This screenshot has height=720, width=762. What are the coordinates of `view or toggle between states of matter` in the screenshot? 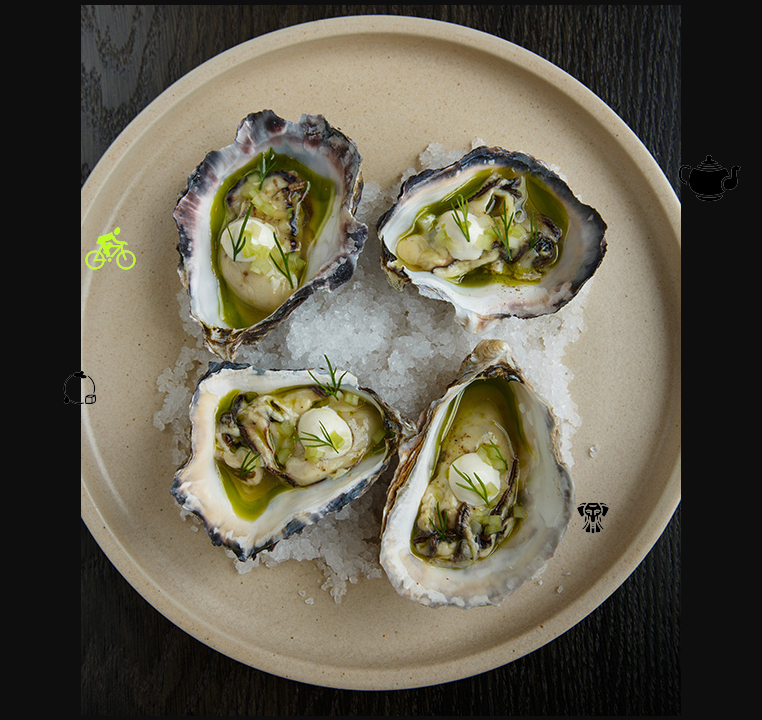 It's located at (79, 388).